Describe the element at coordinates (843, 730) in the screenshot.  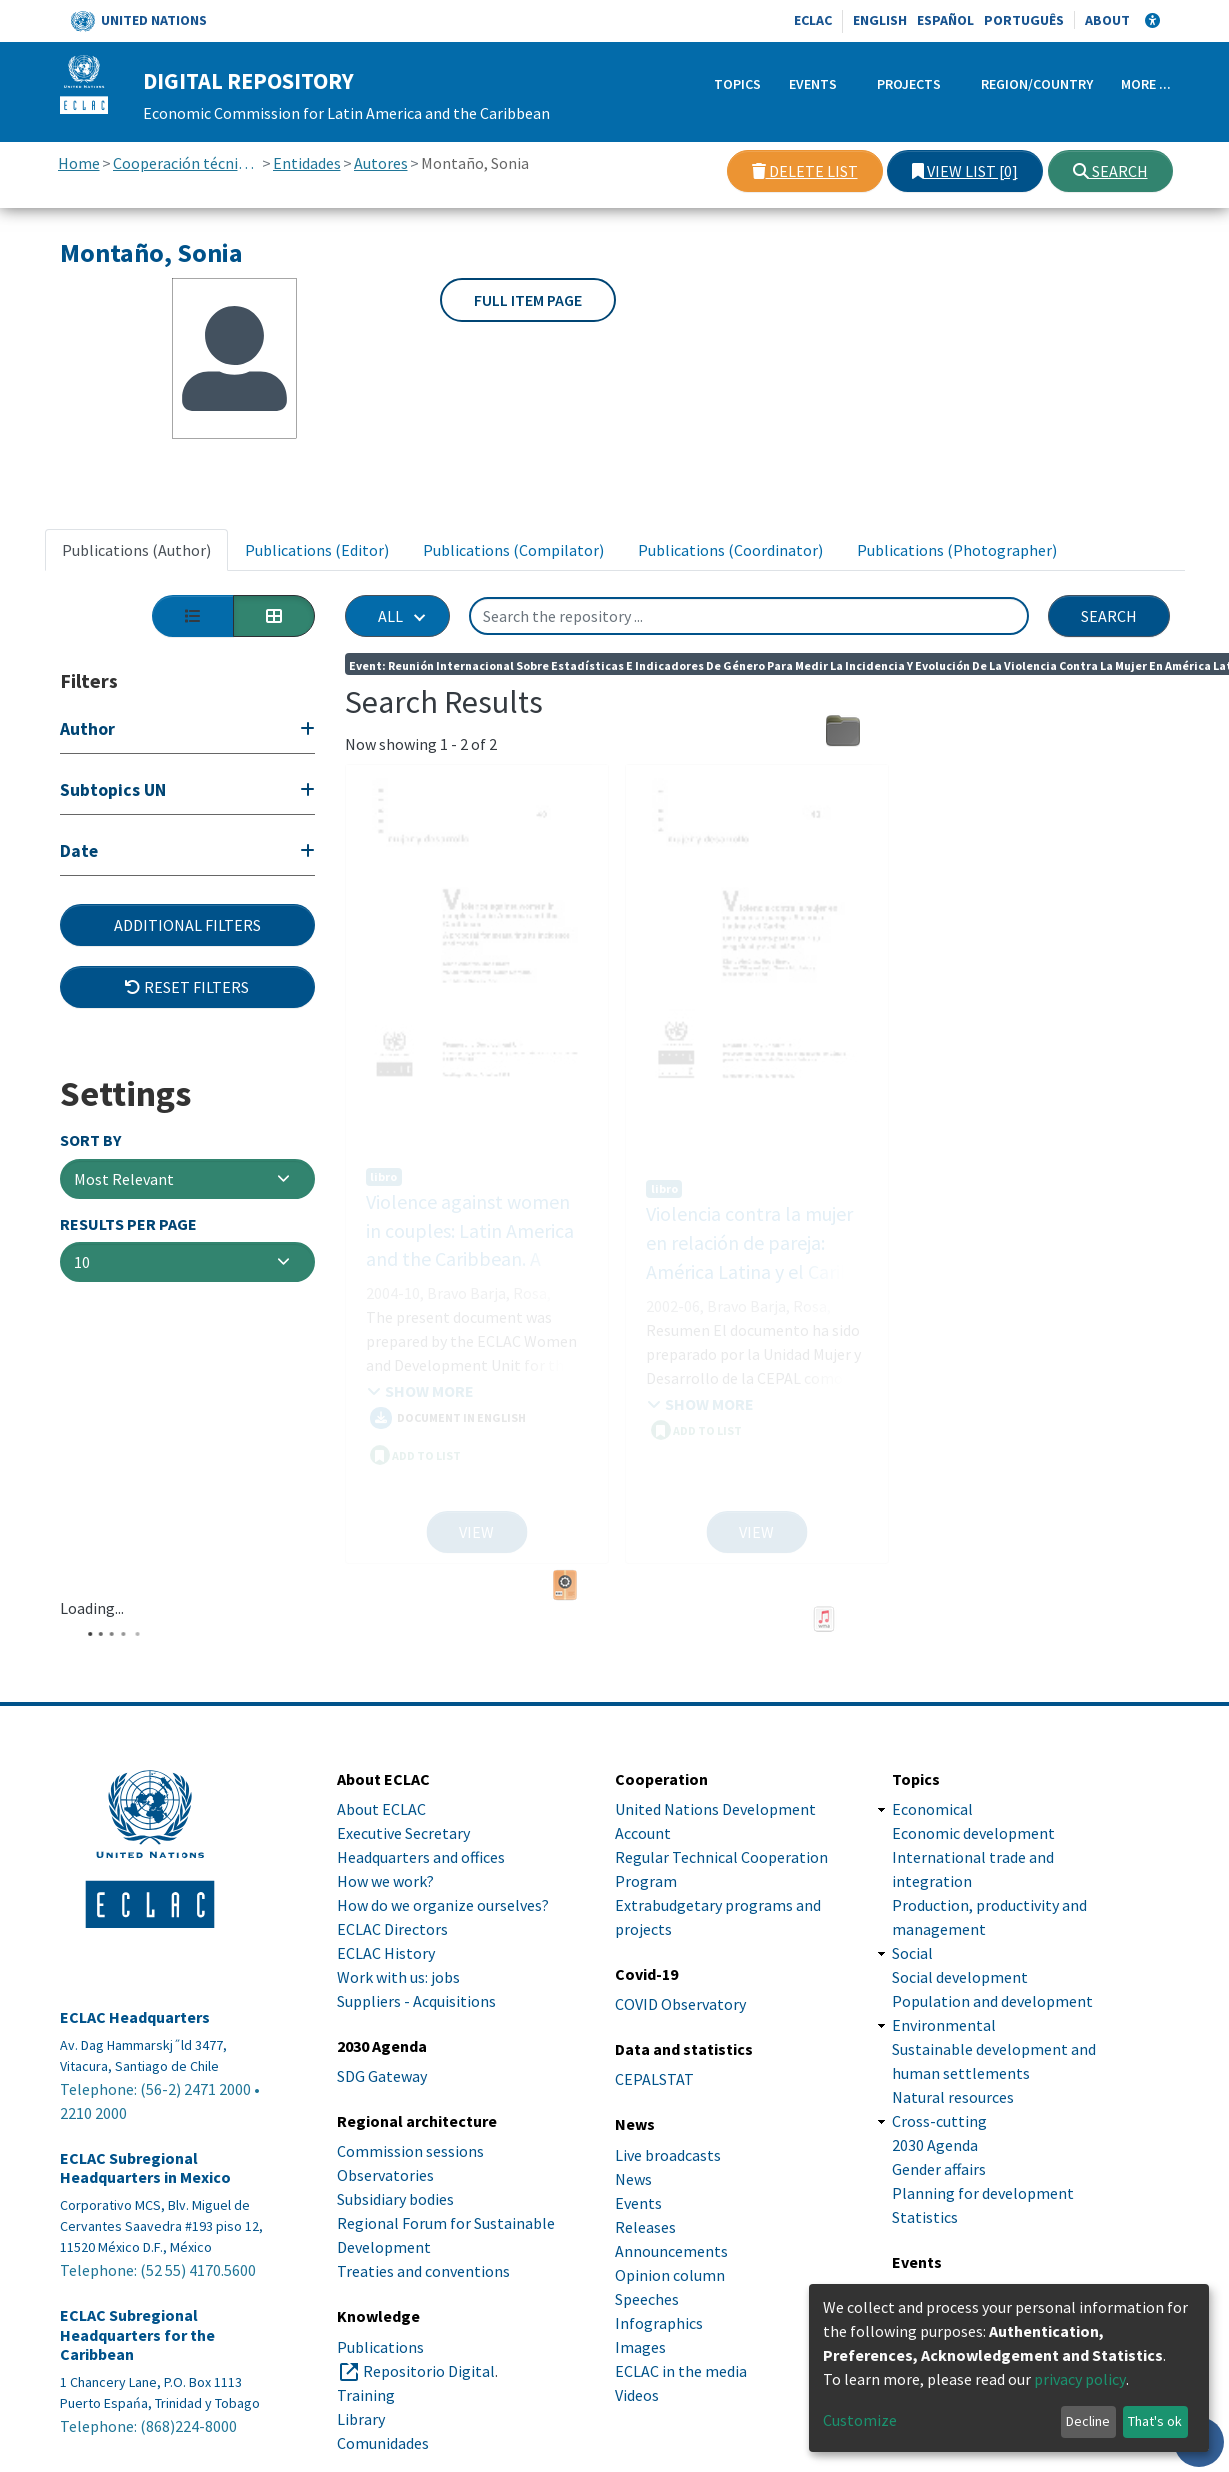
I see `open a folder to view its contents` at that location.